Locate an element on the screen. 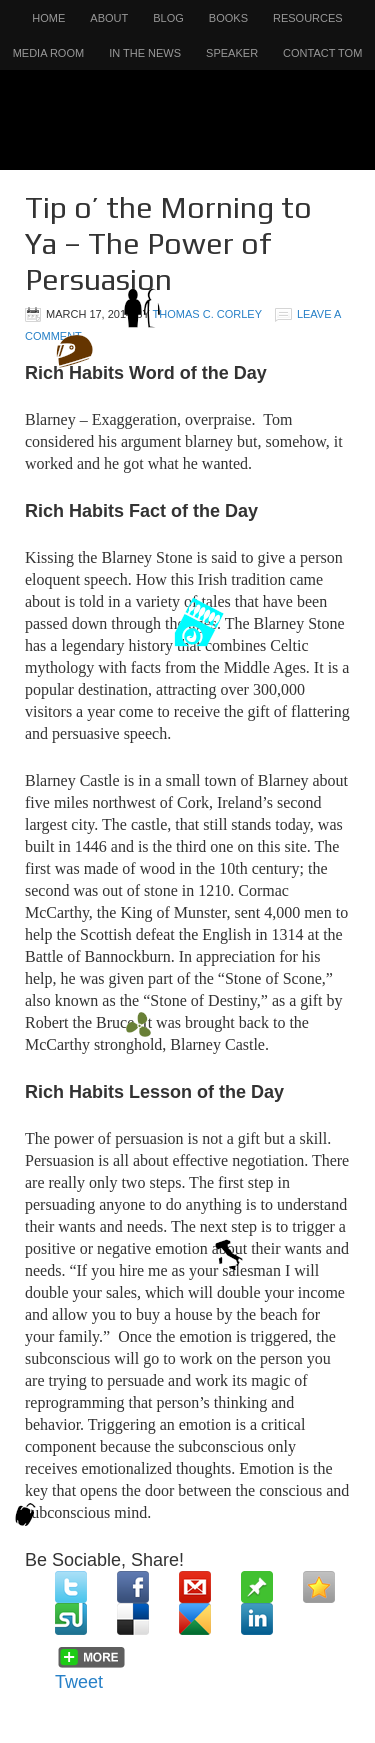 The height and width of the screenshot is (1743, 375). access boat or marine vehicle settings is located at coordinates (138, 1024).